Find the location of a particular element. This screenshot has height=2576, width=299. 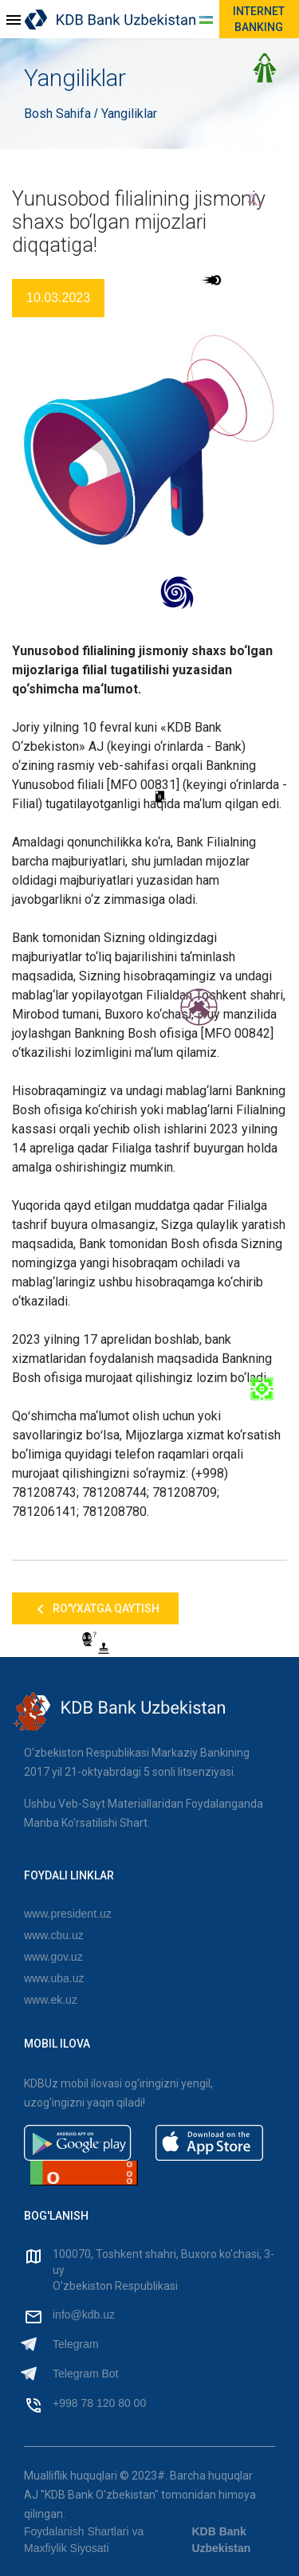

select robe or cloak equipment is located at coordinates (265, 68).